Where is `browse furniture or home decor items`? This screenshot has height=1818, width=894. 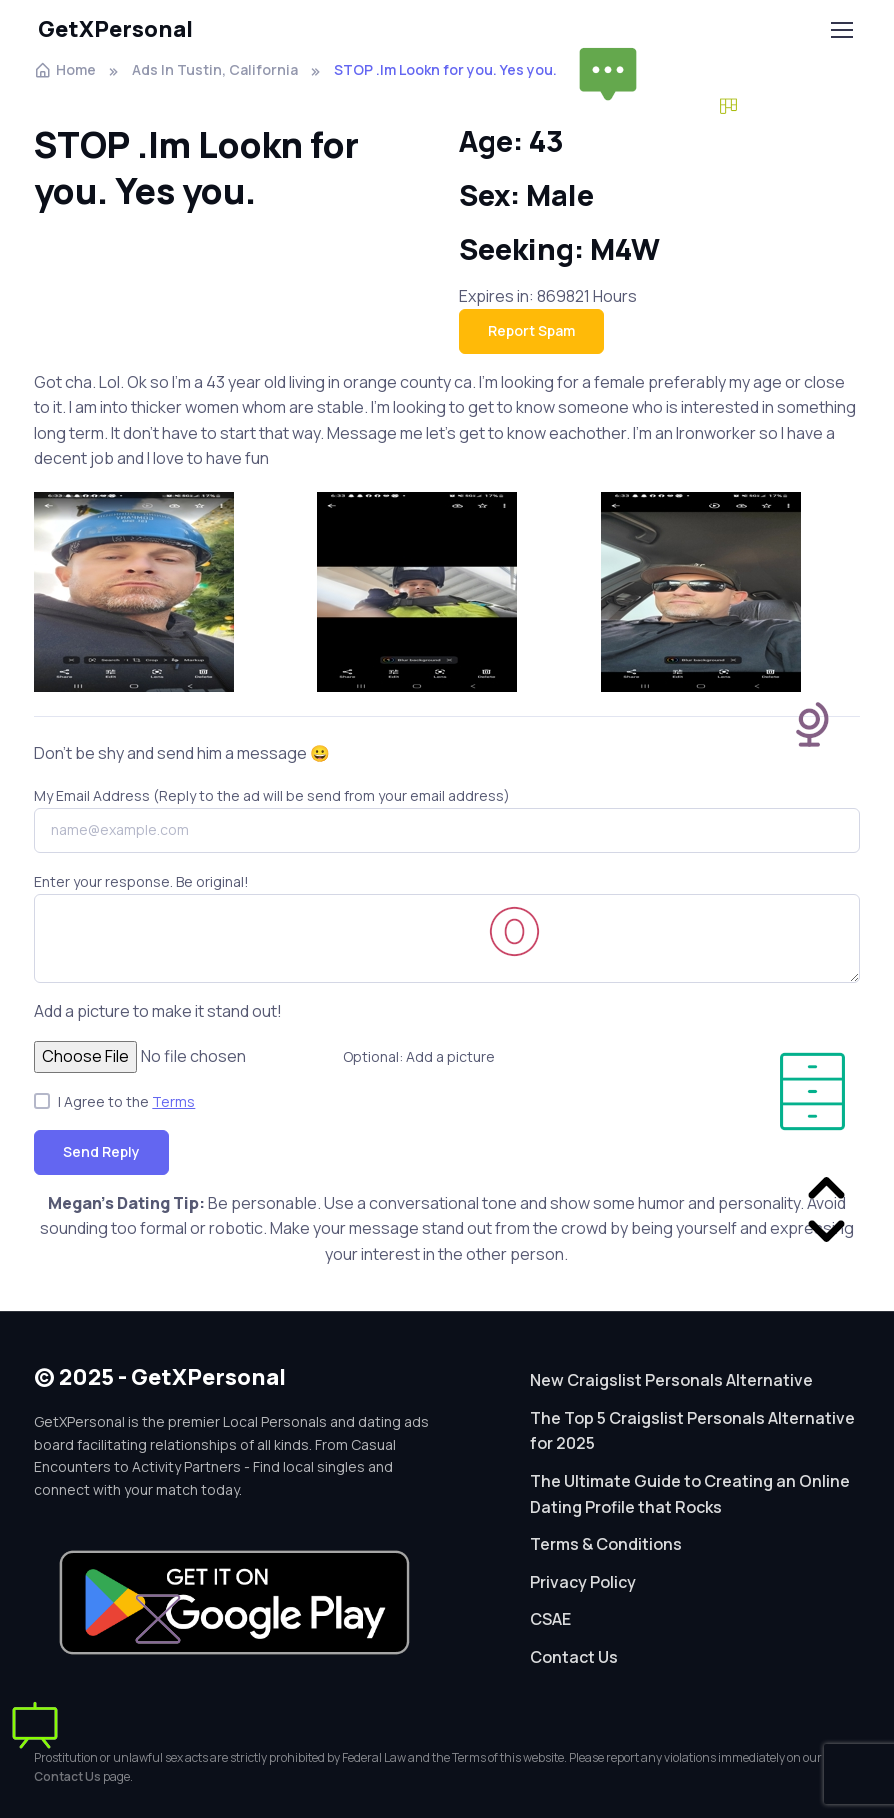
browse furniture or home decor items is located at coordinates (812, 1091).